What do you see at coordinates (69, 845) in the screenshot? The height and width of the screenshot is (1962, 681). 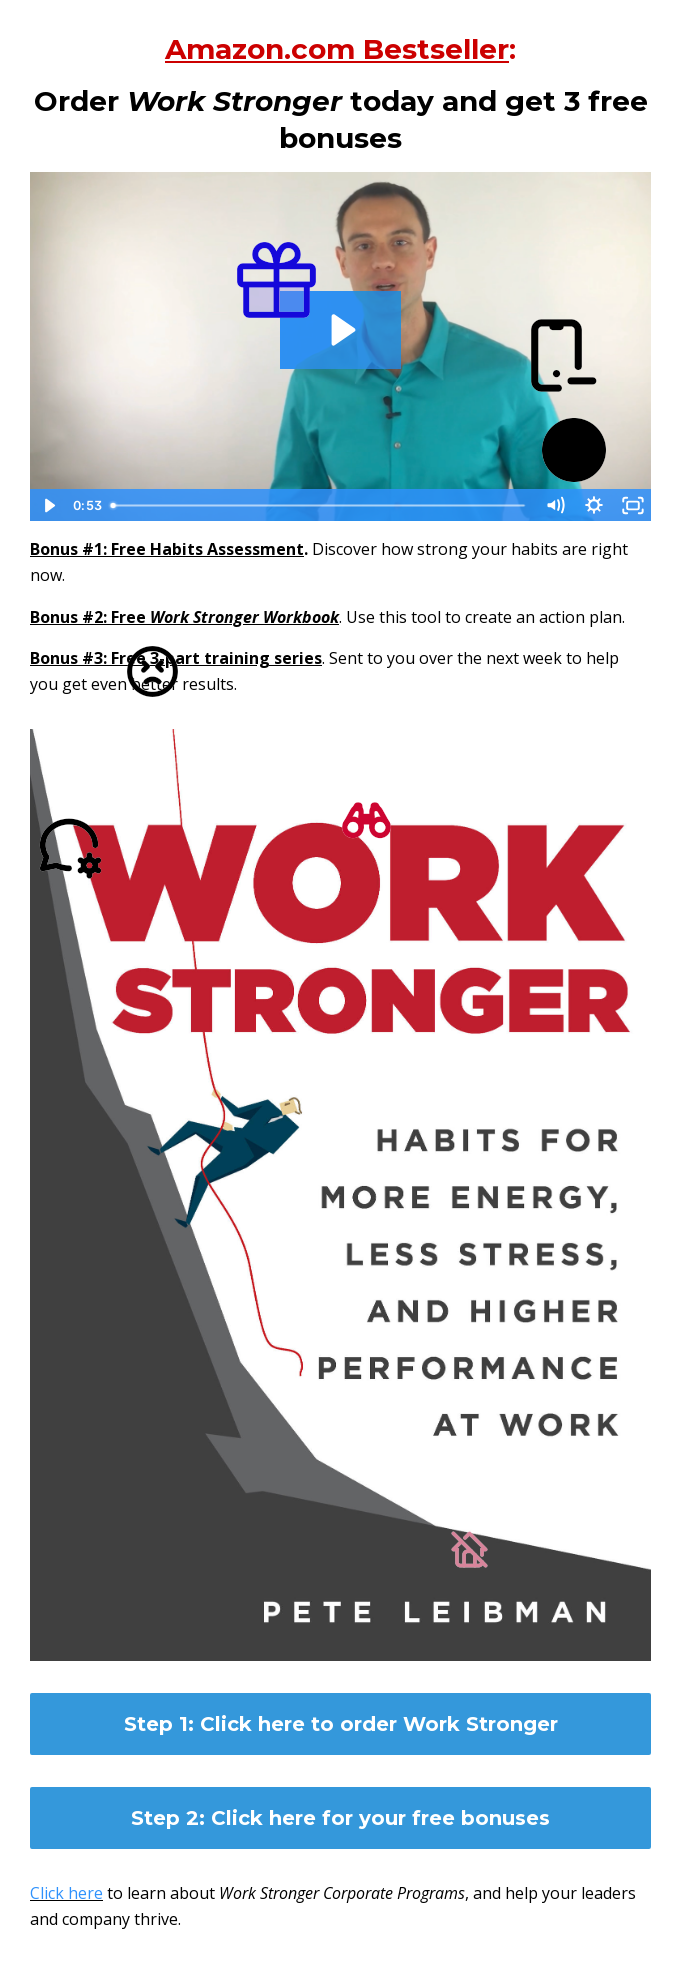 I see `access message settings` at bounding box center [69, 845].